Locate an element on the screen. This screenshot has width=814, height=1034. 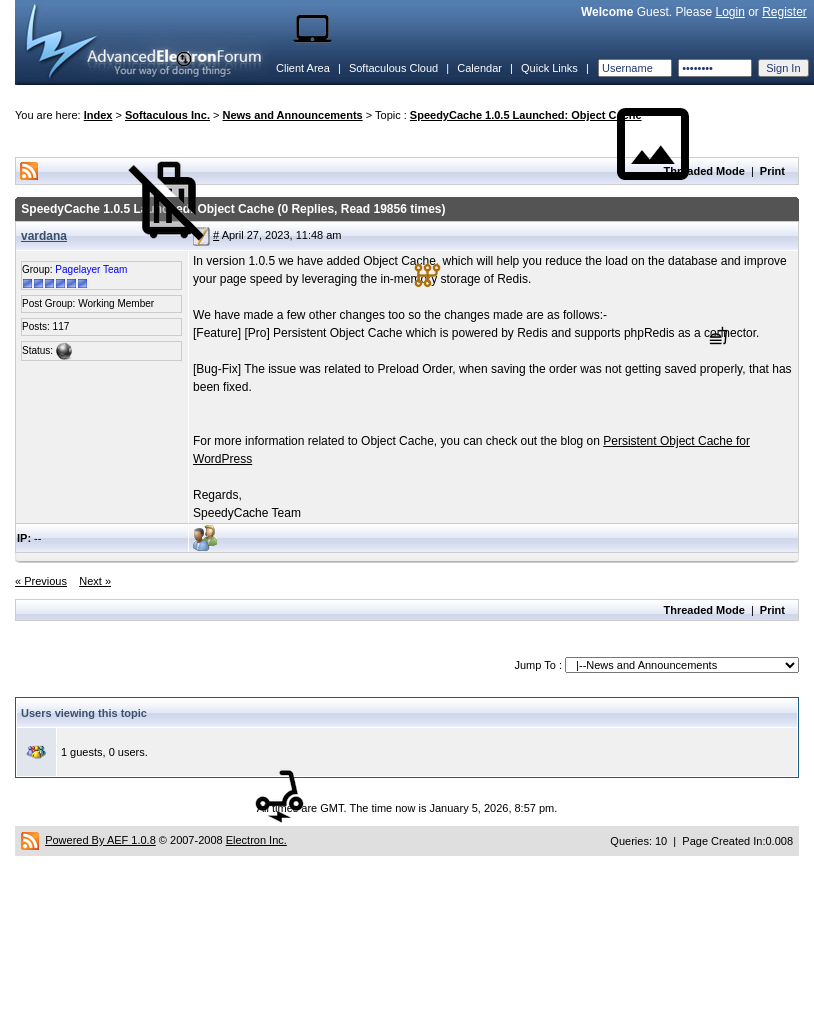
access desktop or laptop view is located at coordinates (312, 29).